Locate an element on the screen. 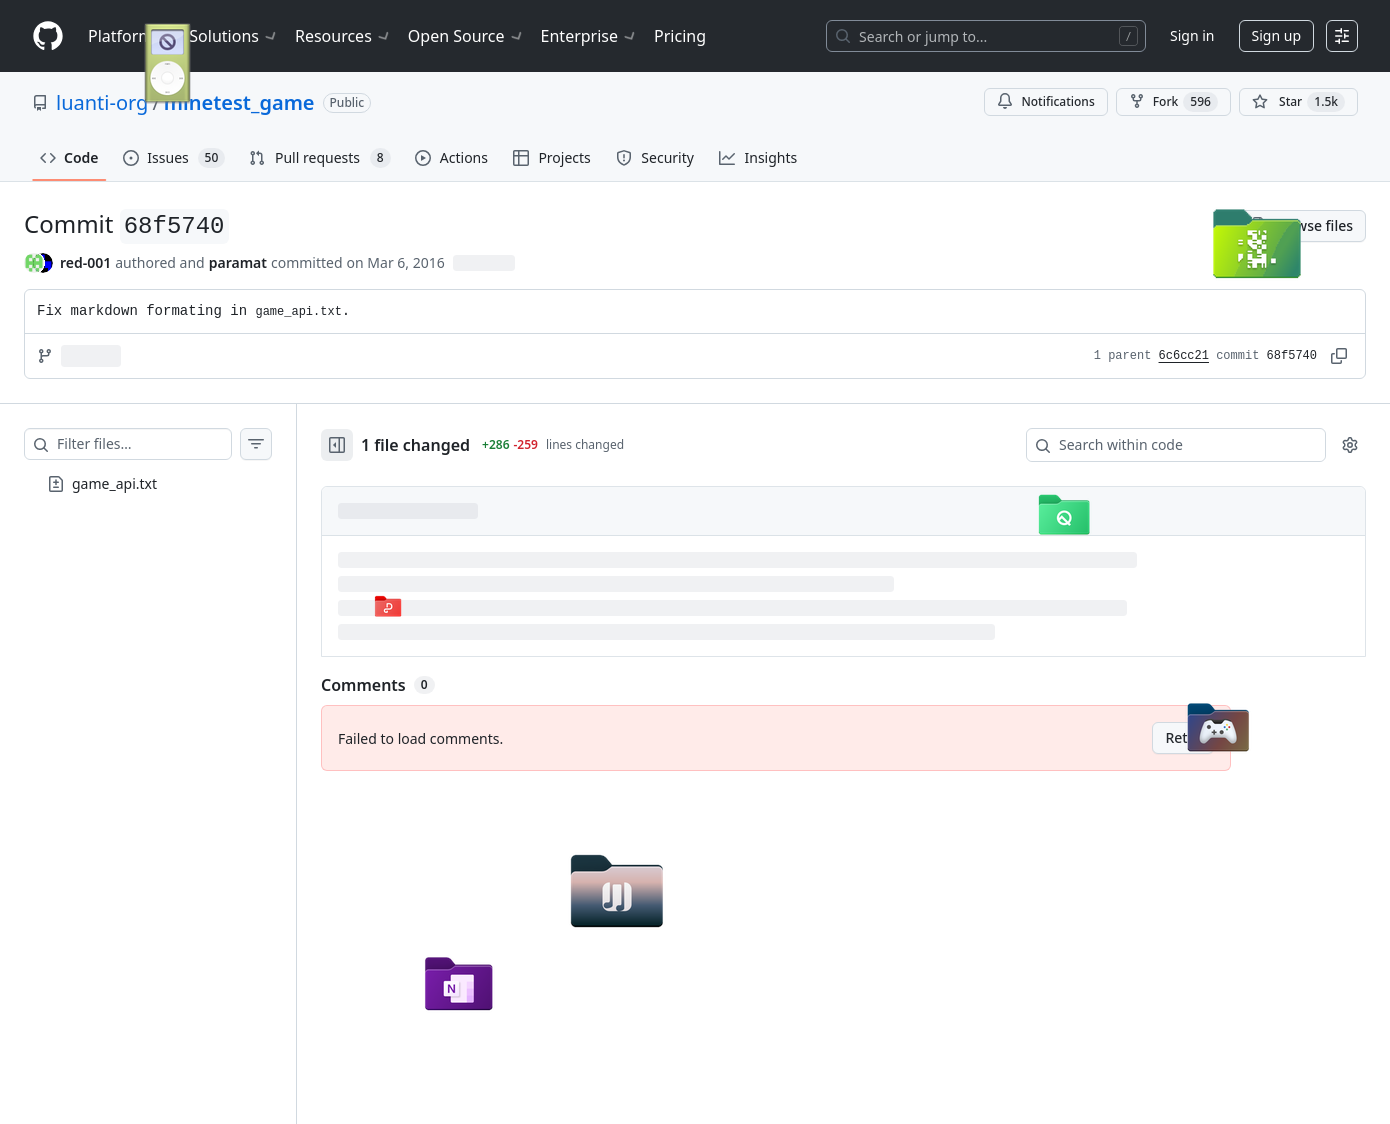 This screenshot has height=1124, width=1390. open your GameJolt games folder is located at coordinates (1257, 246).